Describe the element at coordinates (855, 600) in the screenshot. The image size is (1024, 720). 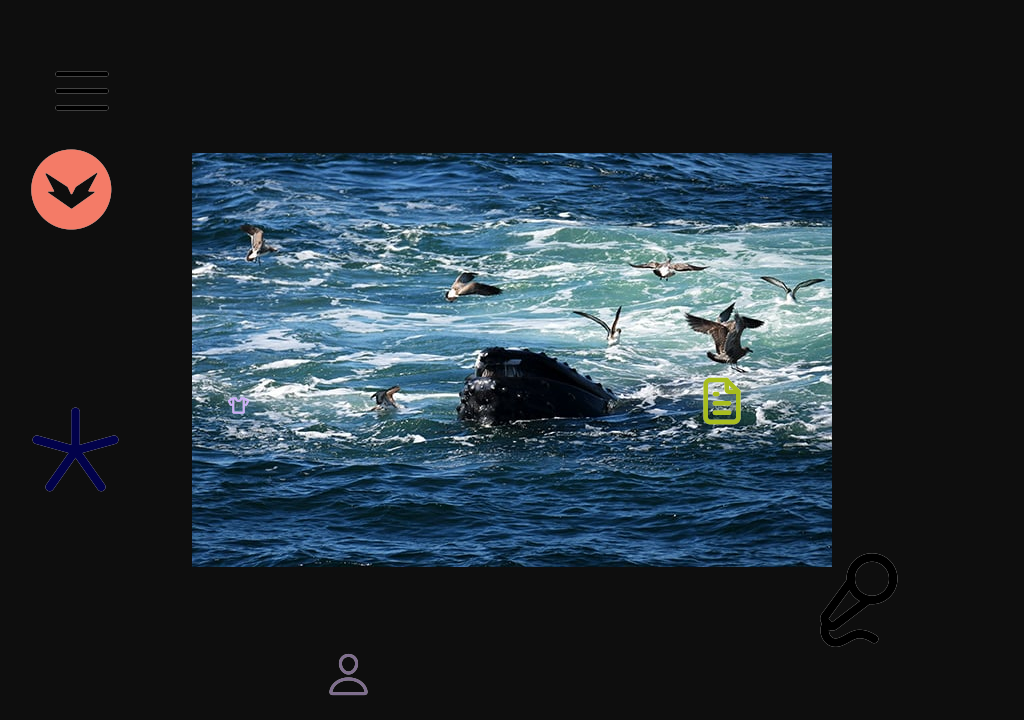
I see `access voice recording or microphone input` at that location.